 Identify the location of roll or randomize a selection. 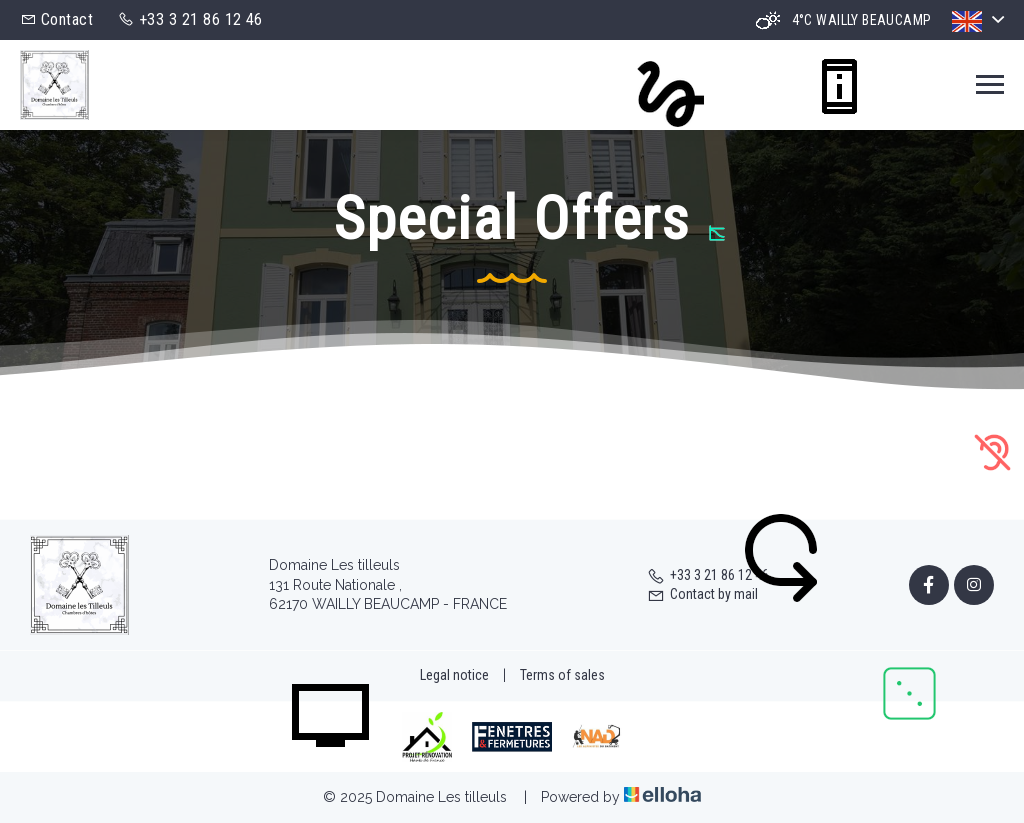
(909, 693).